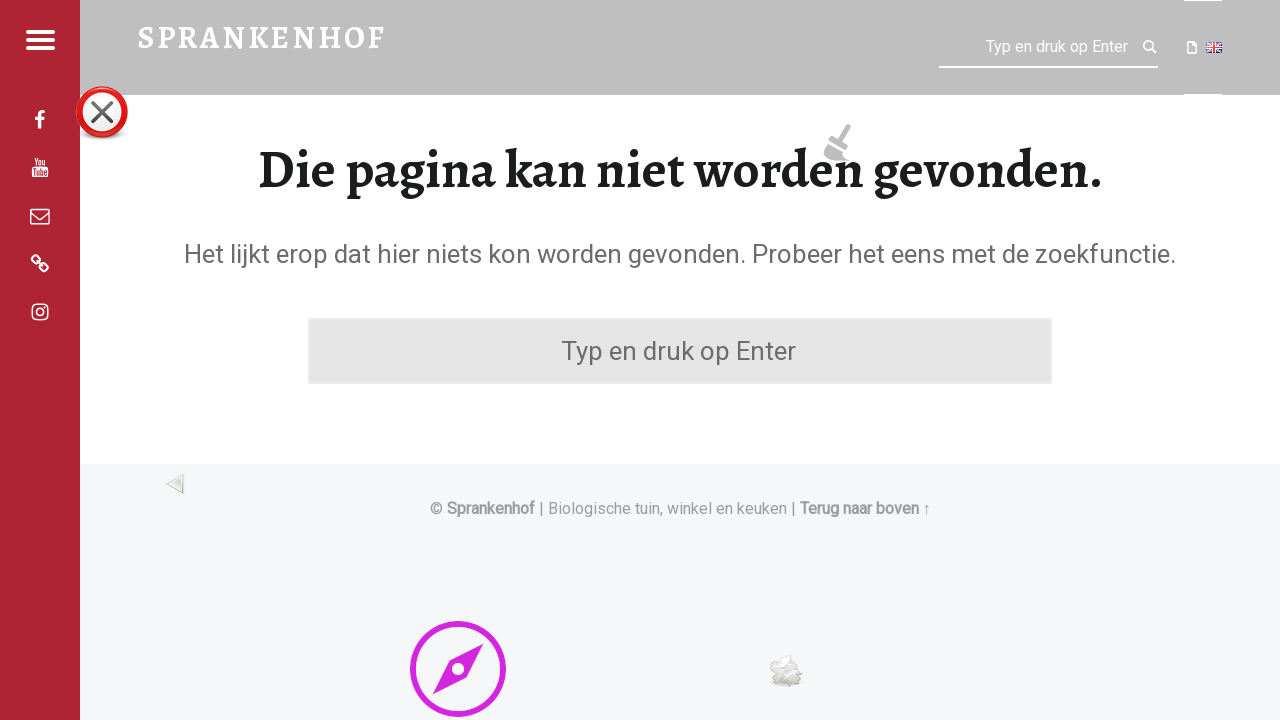 The image size is (1280, 720). What do you see at coordinates (840, 145) in the screenshot?
I see `clear all items or entries` at bounding box center [840, 145].